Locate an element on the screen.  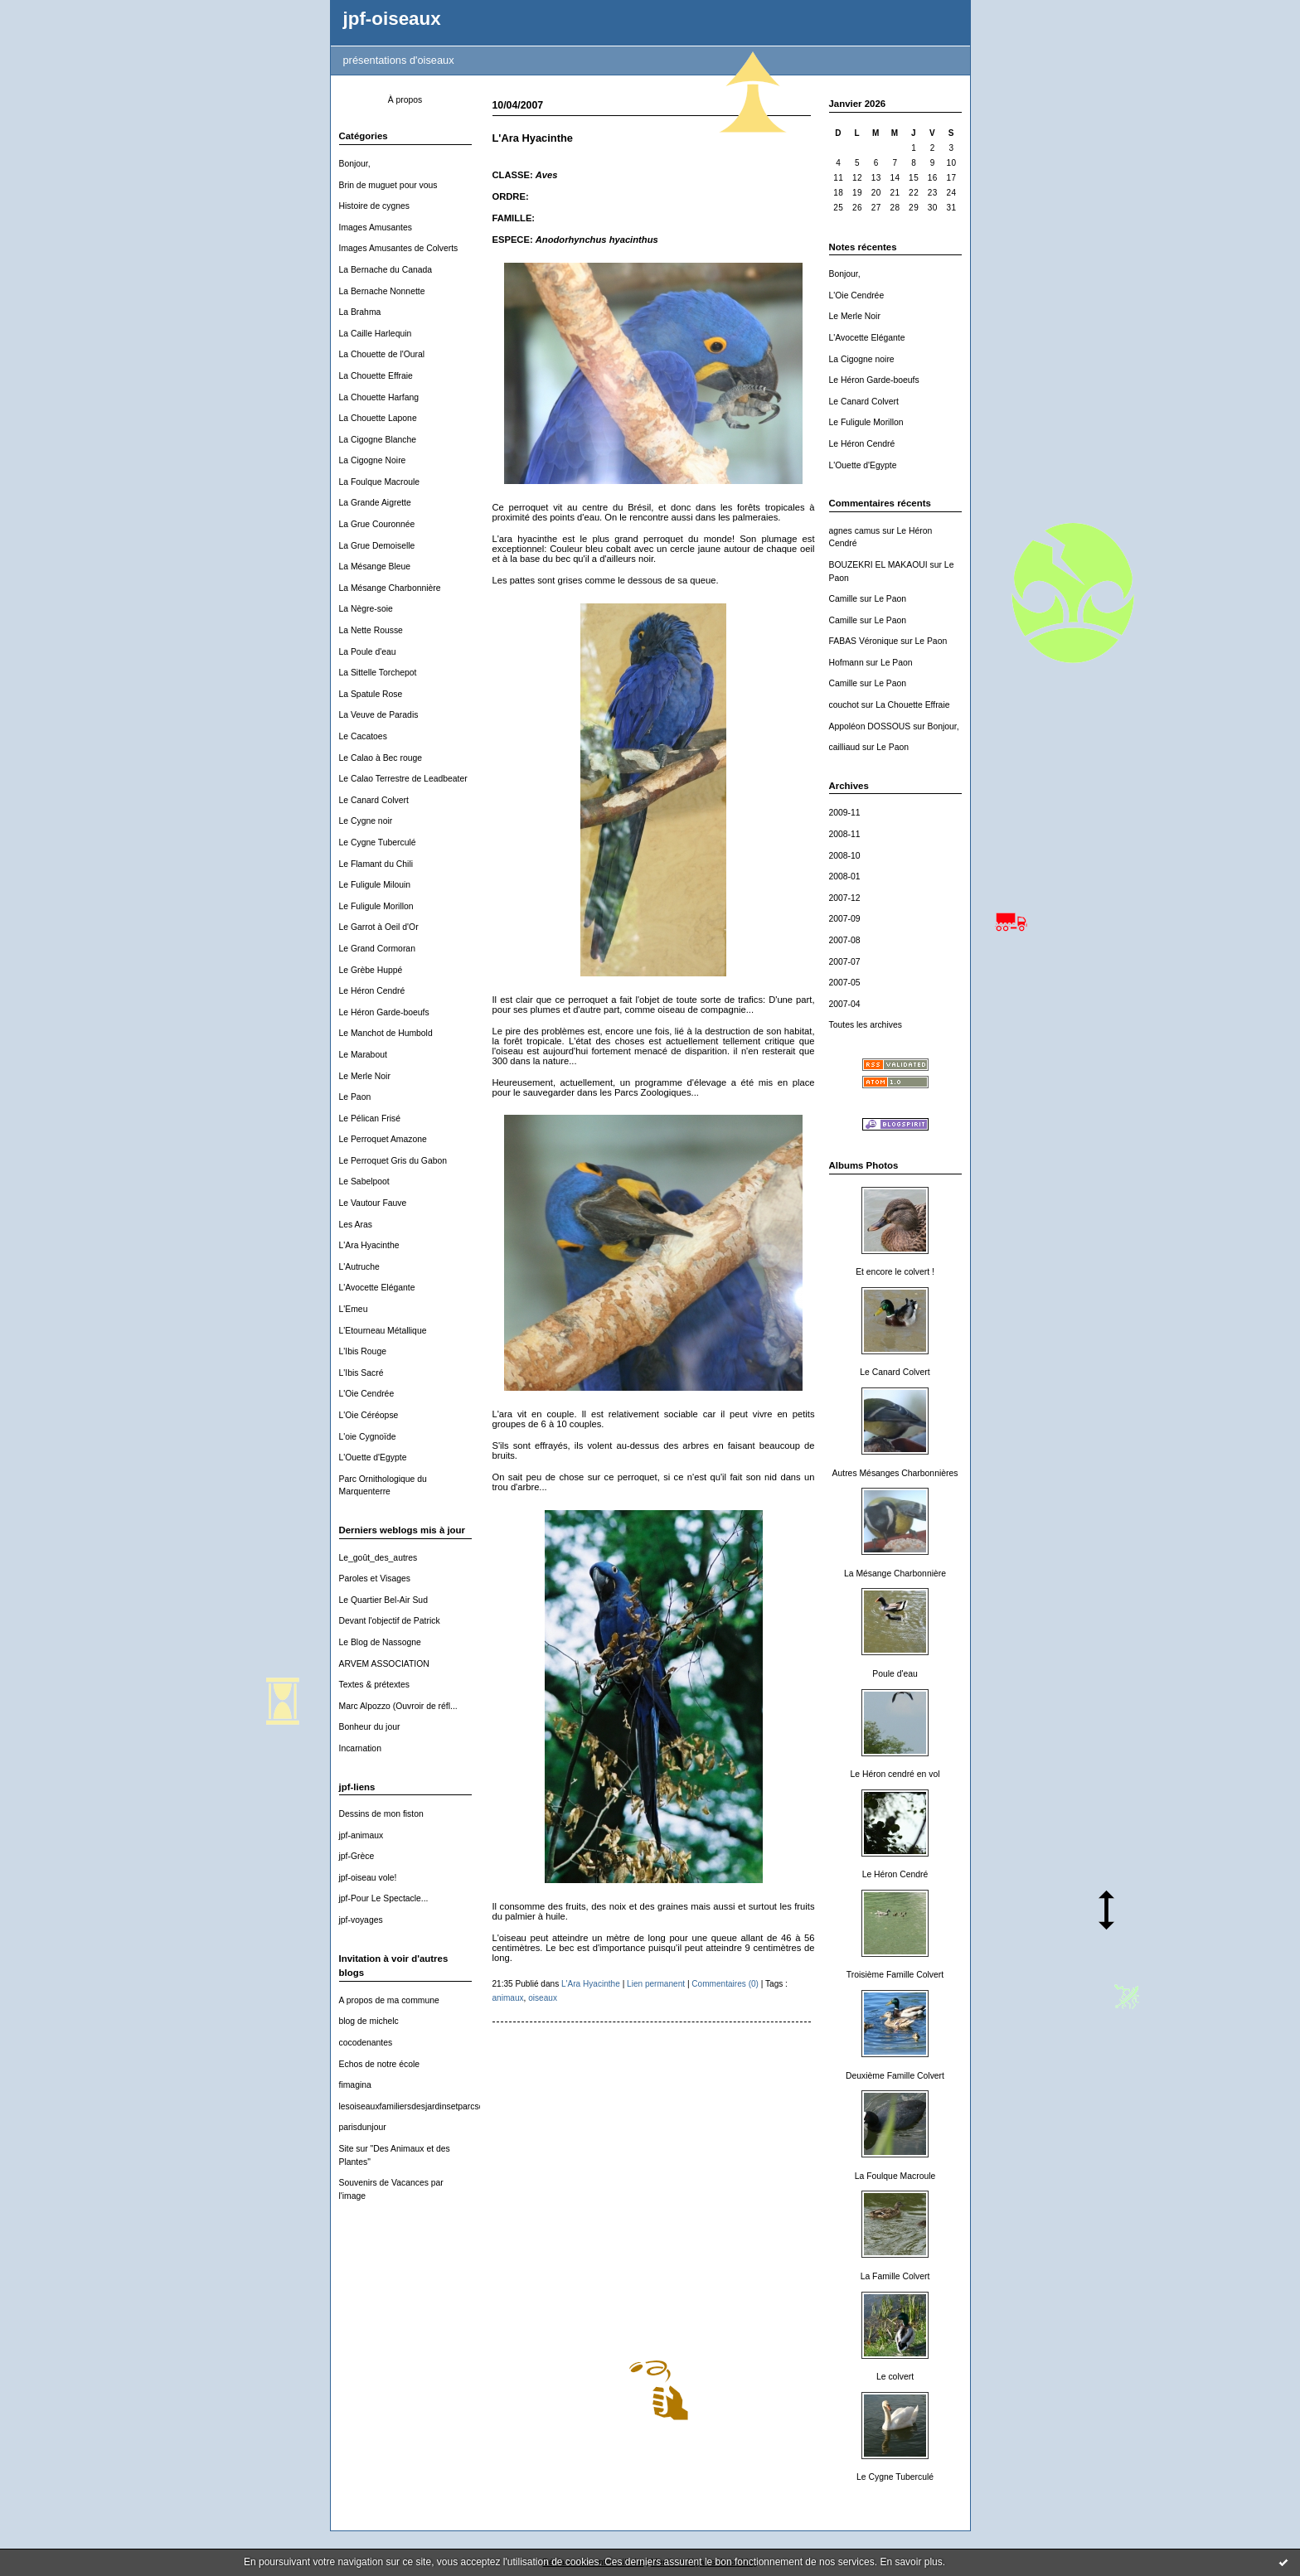
flip image or object vertically is located at coordinates (1106, 1910).